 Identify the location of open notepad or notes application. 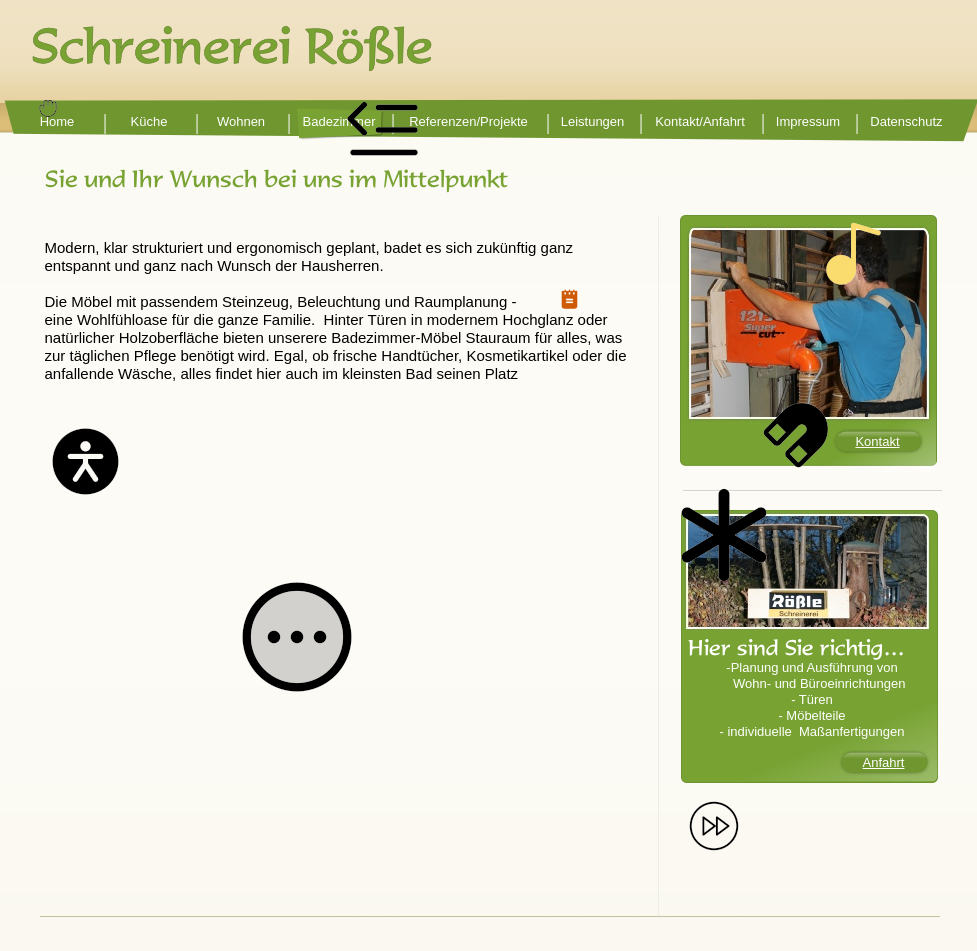
(569, 299).